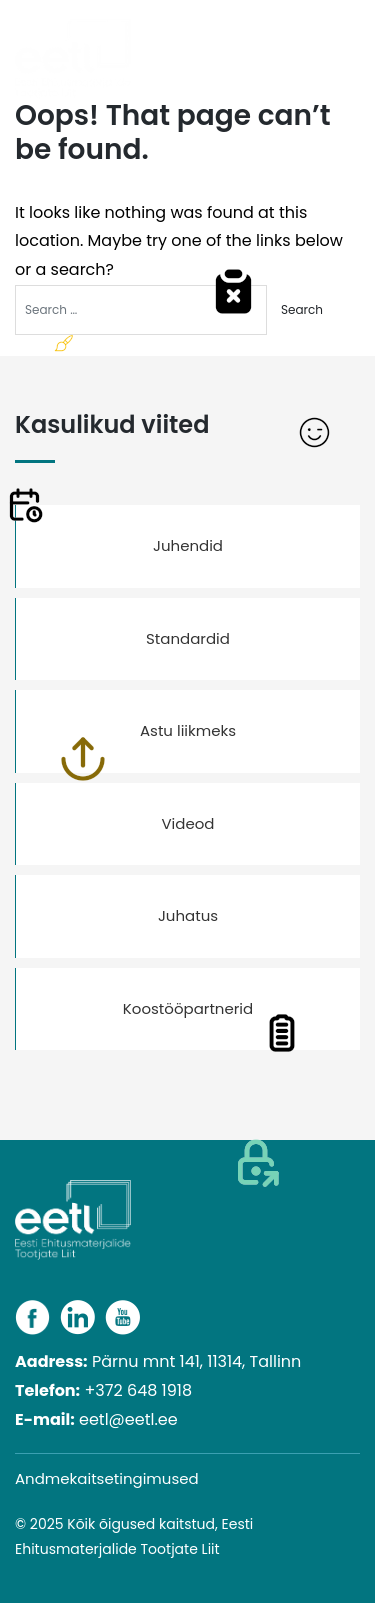 This screenshot has width=375, height=1603. Describe the element at coordinates (256, 1162) in the screenshot. I see `share secure content with others` at that location.